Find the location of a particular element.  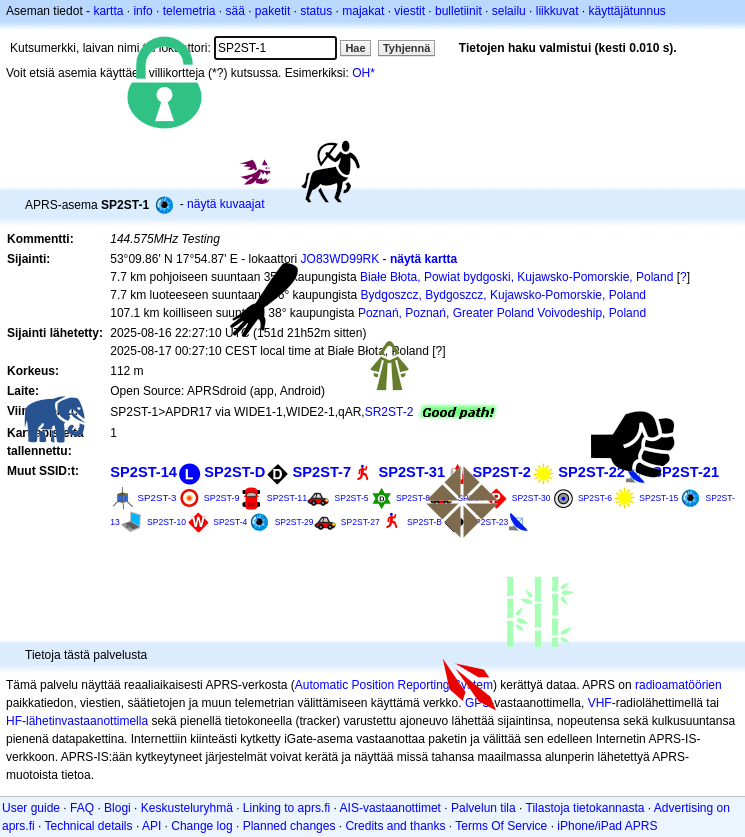

elephant icon for wildlife or zoo-themed game is located at coordinates (55, 419).